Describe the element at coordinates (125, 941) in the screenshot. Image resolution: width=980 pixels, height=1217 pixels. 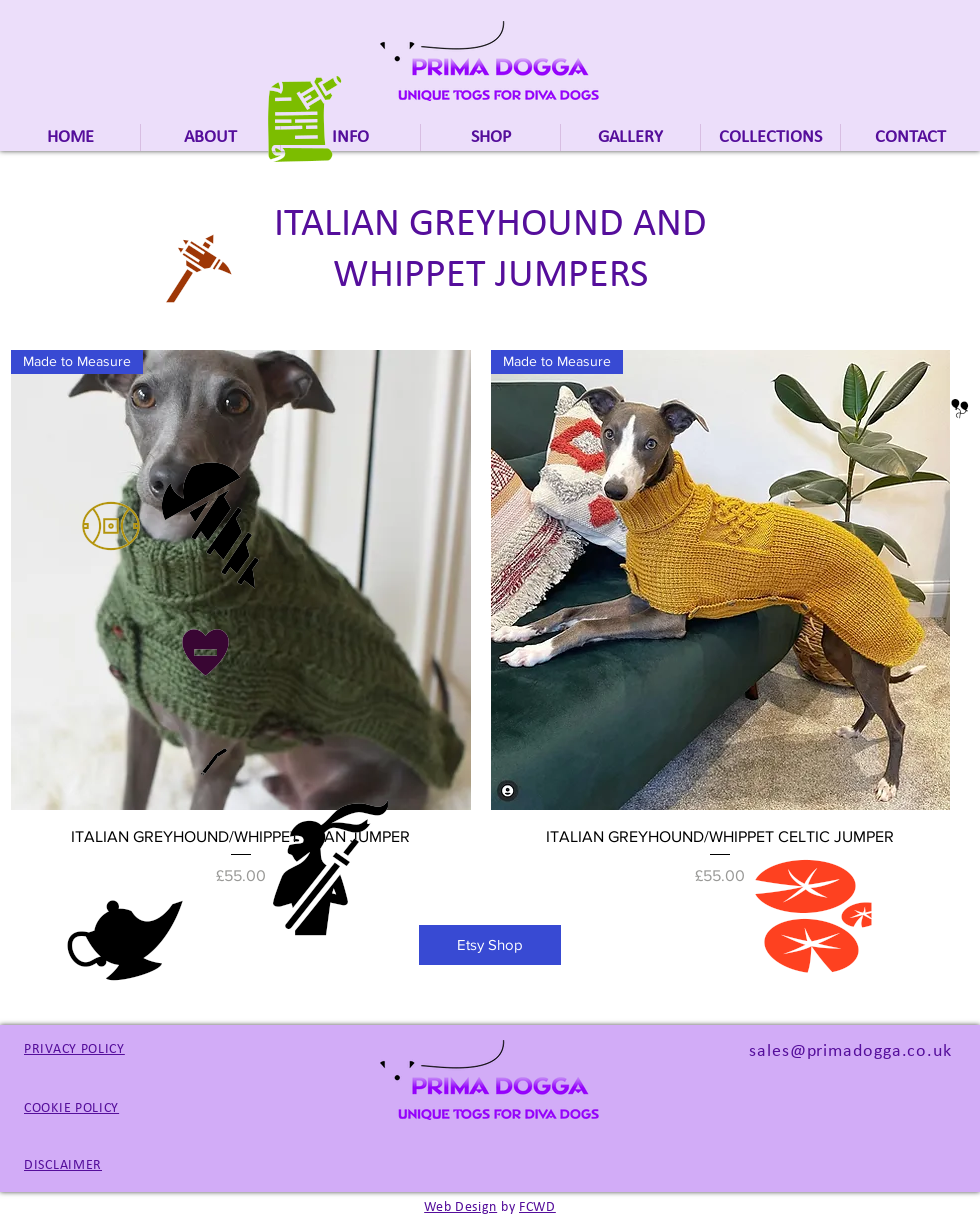
I see `access wish or bonus features` at that location.